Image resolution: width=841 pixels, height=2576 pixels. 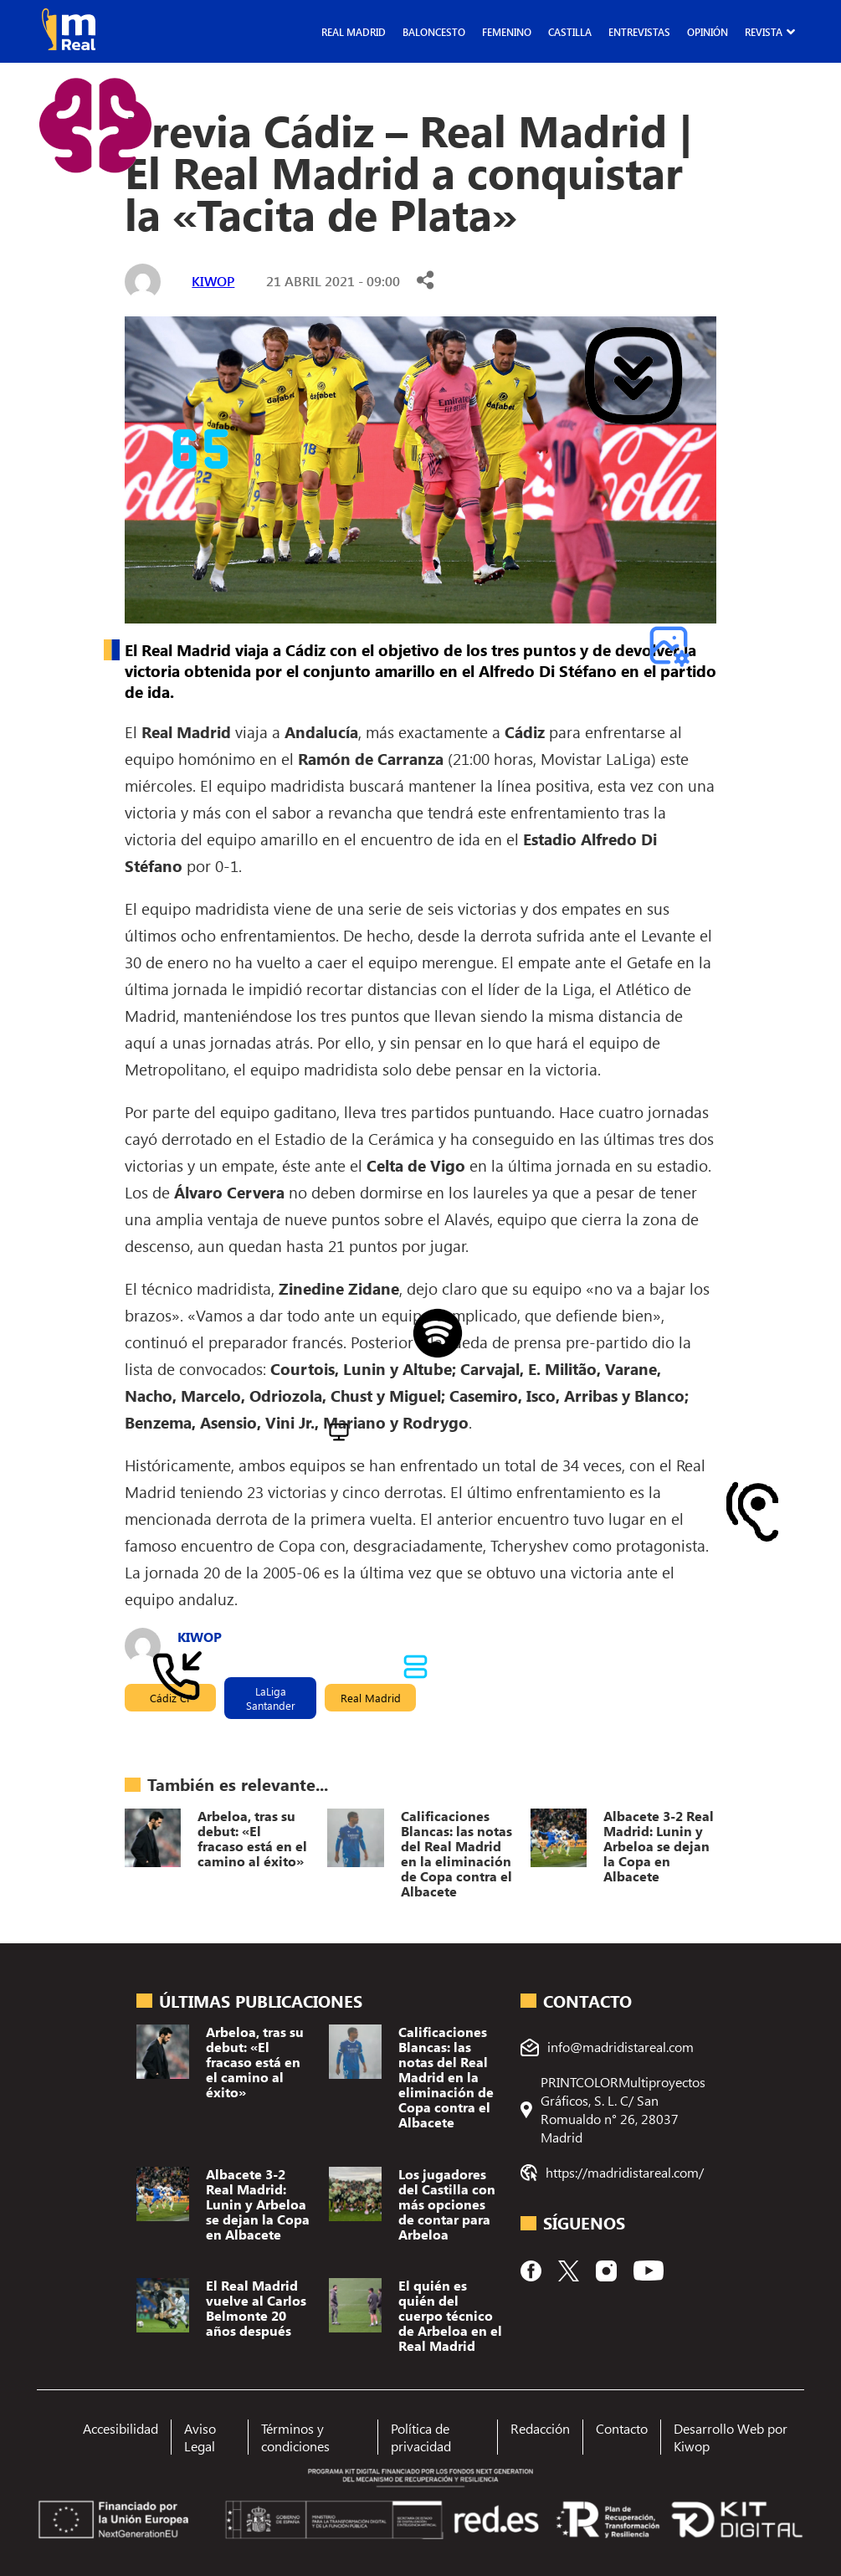 I want to click on access AI or machine learning features, so click(x=95, y=126).